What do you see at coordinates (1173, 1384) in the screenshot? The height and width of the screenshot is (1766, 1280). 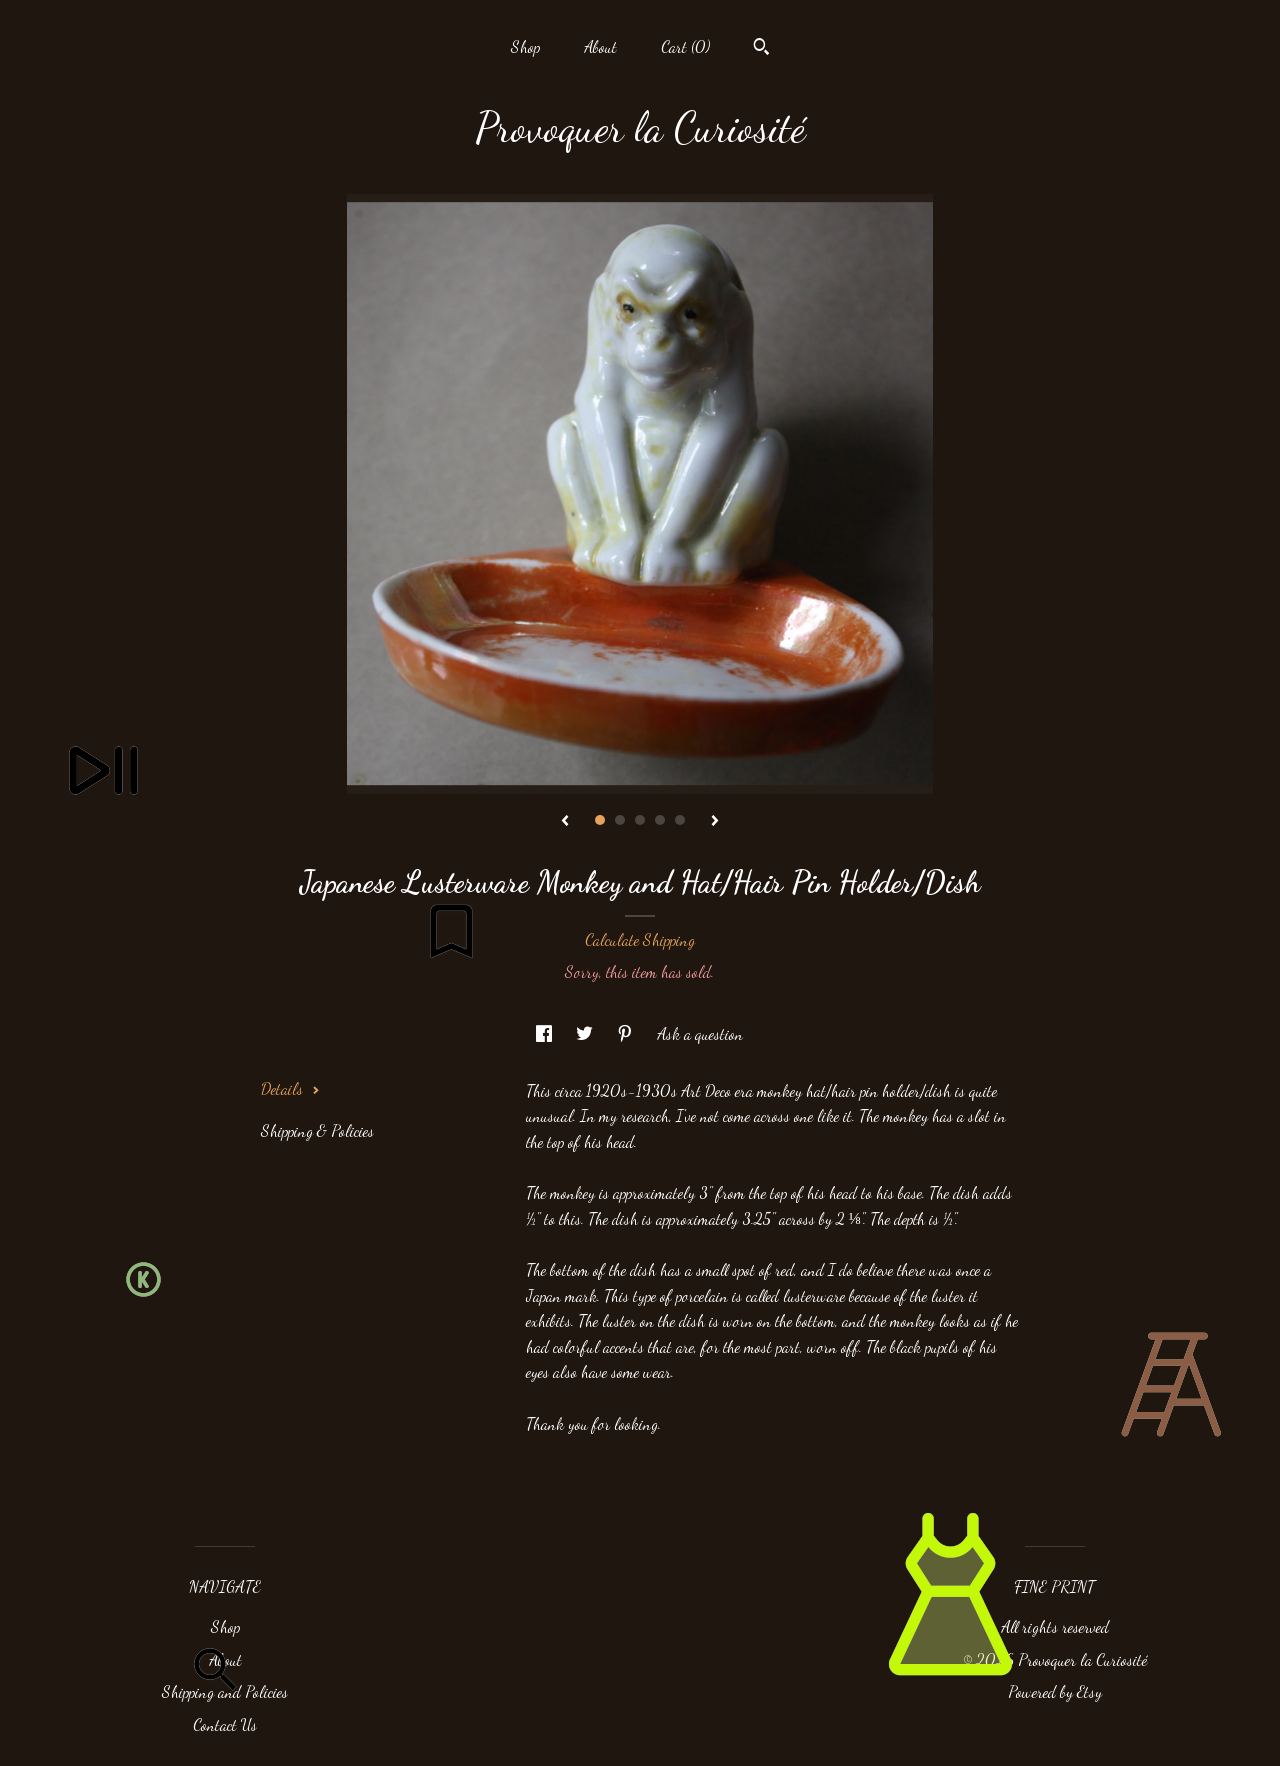 I see `access tools or equipment section` at bounding box center [1173, 1384].